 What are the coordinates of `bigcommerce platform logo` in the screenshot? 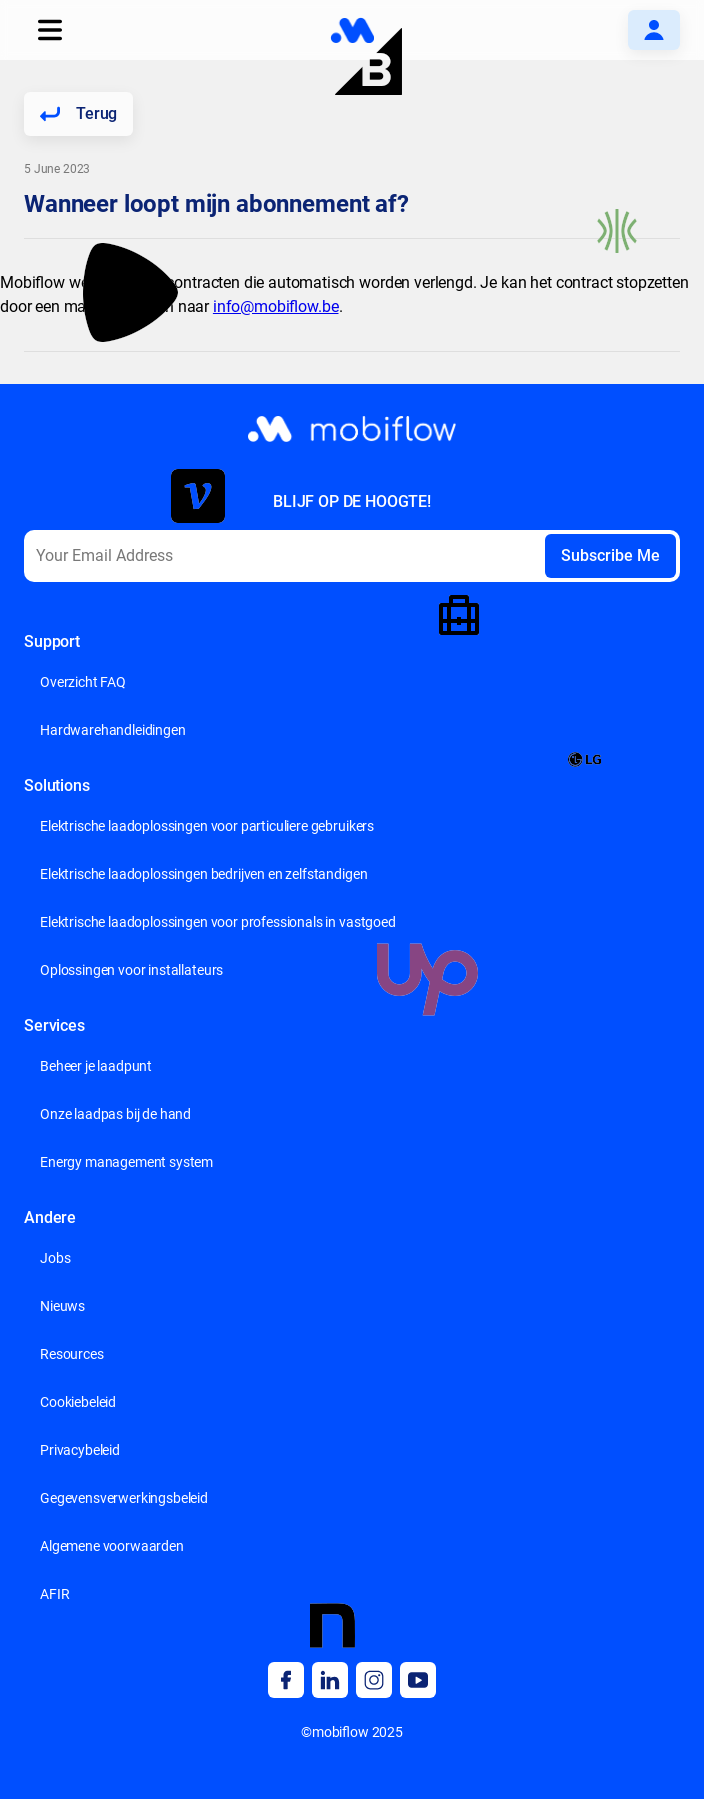 It's located at (368, 61).